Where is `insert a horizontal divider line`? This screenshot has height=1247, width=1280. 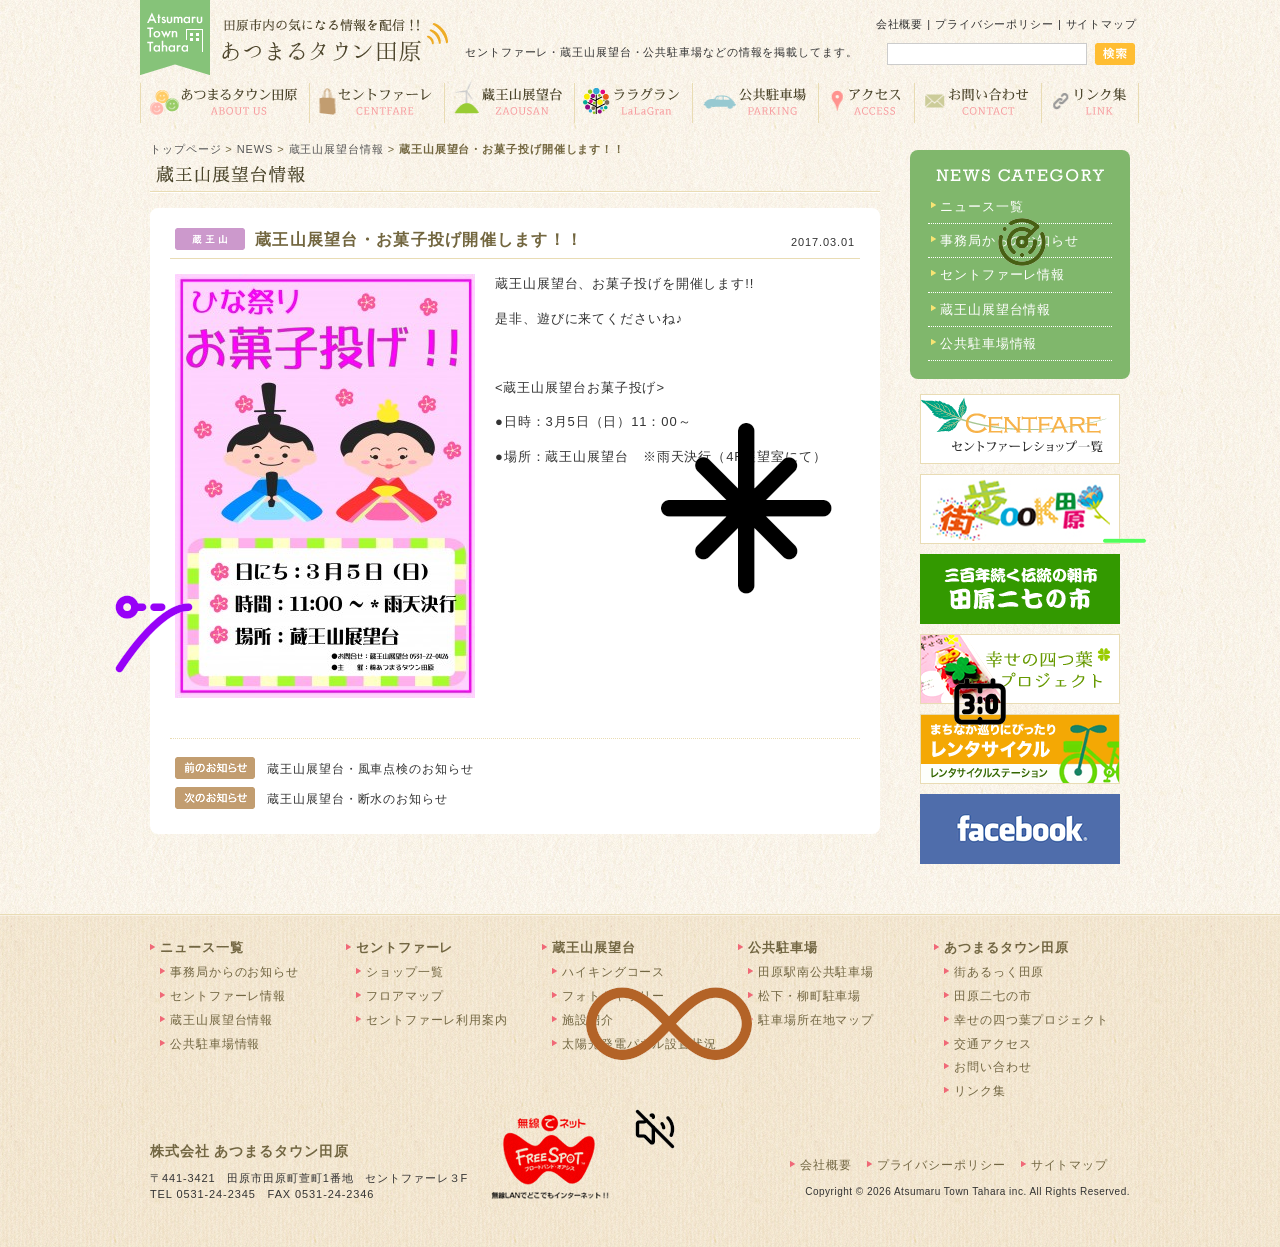 insert a horizontal divider line is located at coordinates (1124, 541).